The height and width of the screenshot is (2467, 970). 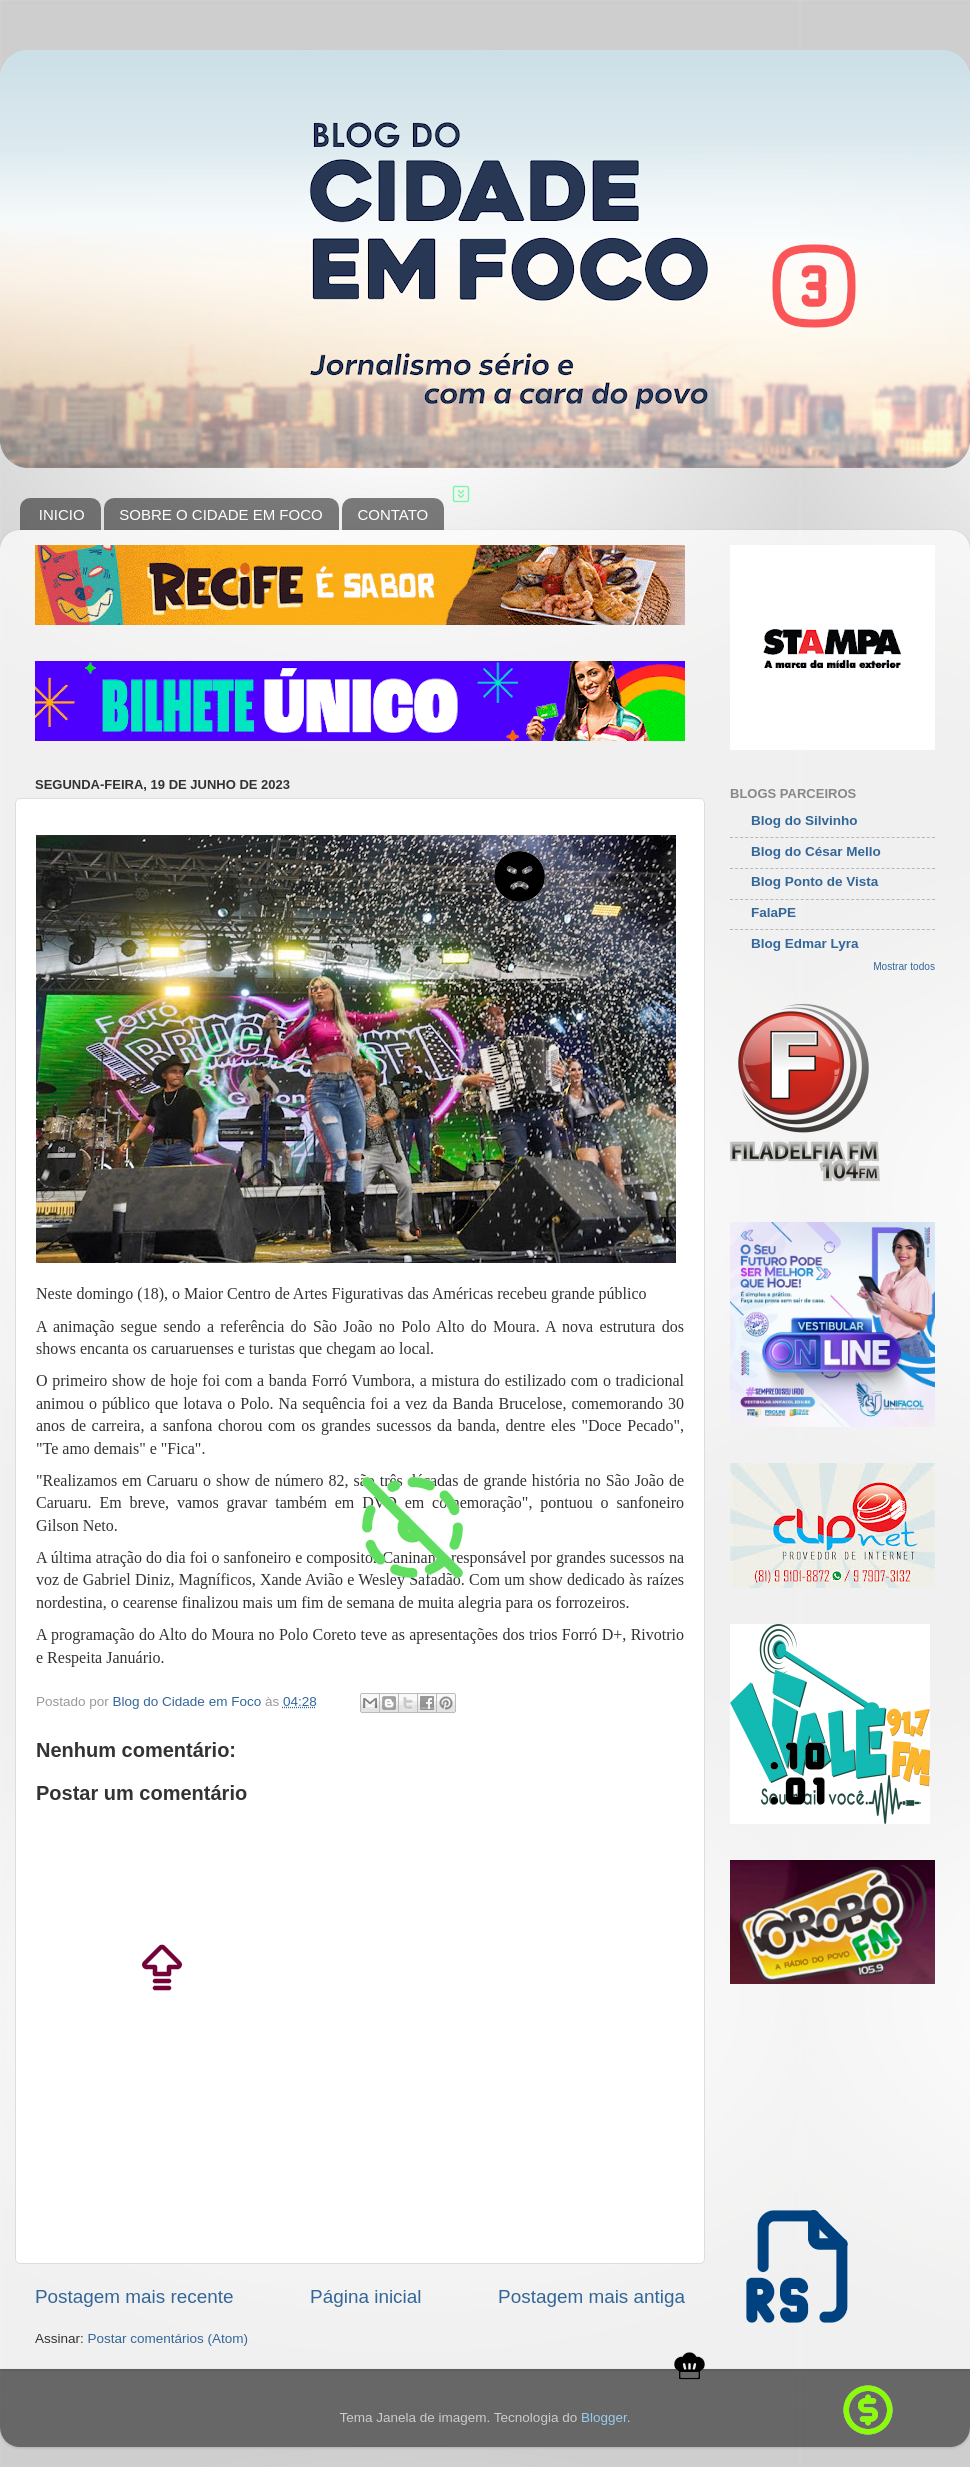 I want to click on access cooking or recipe features, so click(x=689, y=2366).